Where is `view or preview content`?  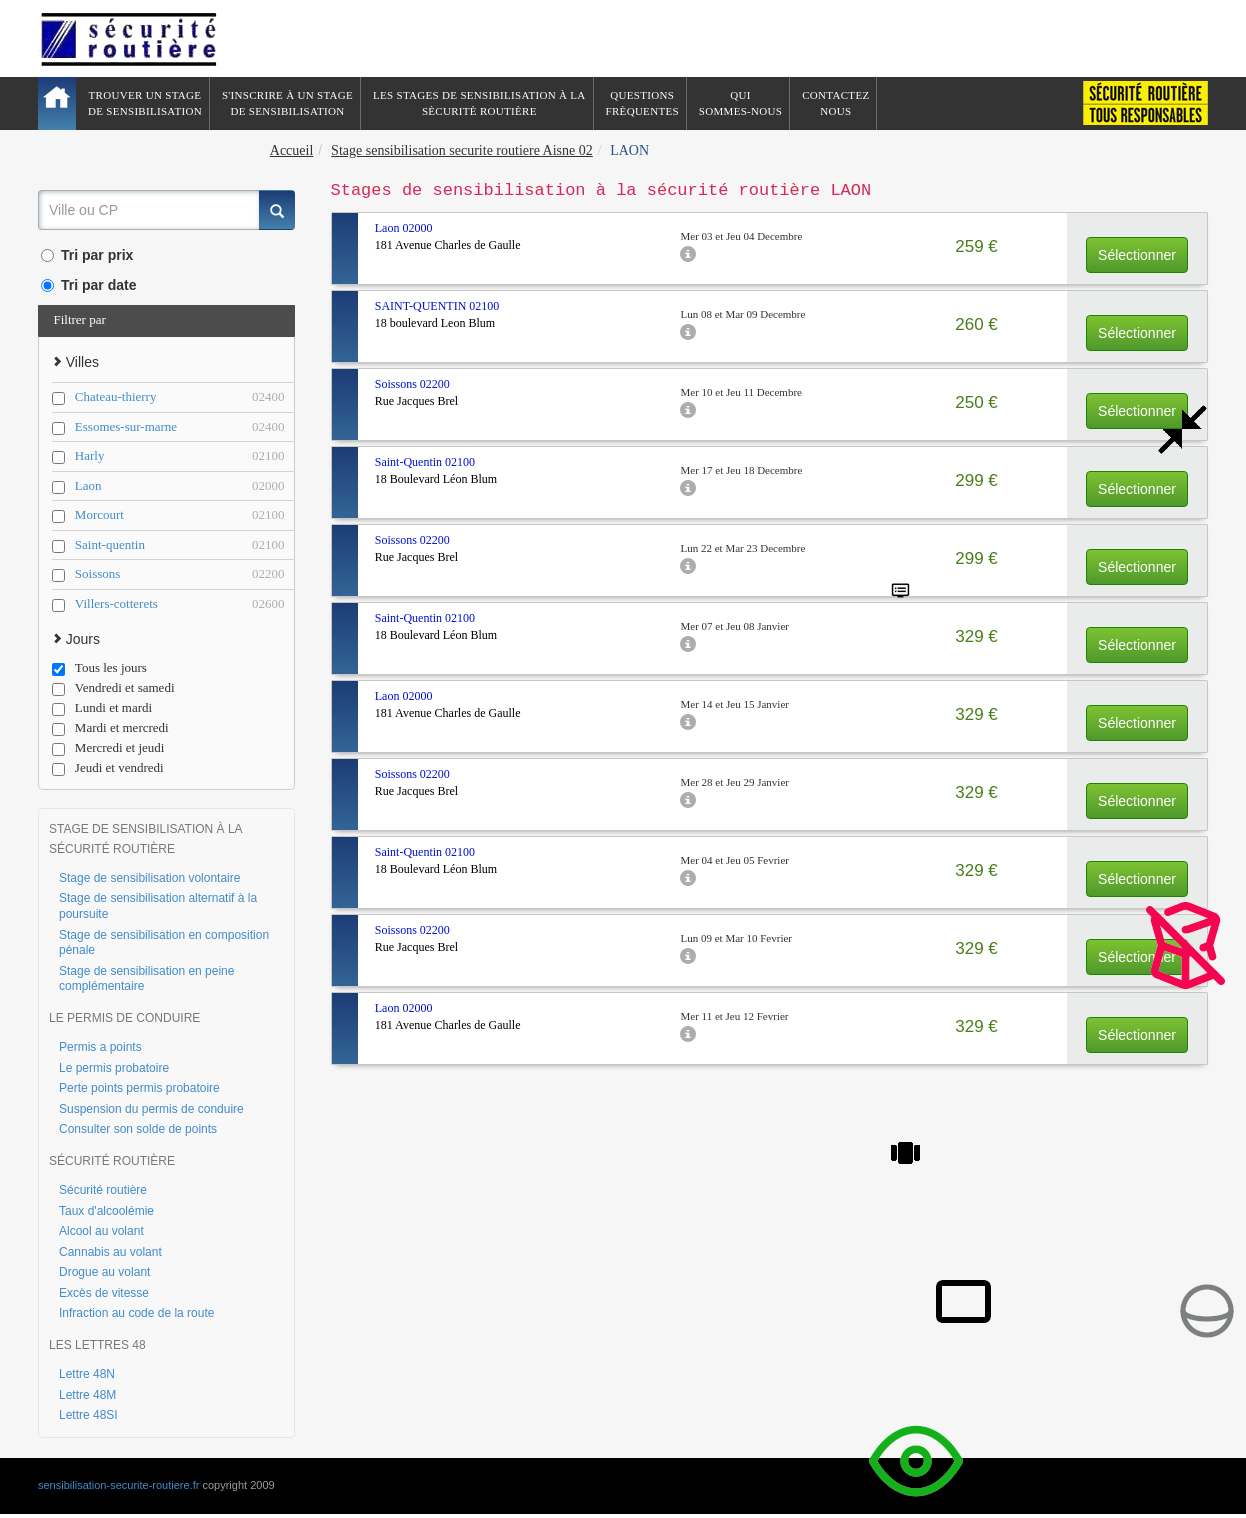
view or preview content is located at coordinates (916, 1461).